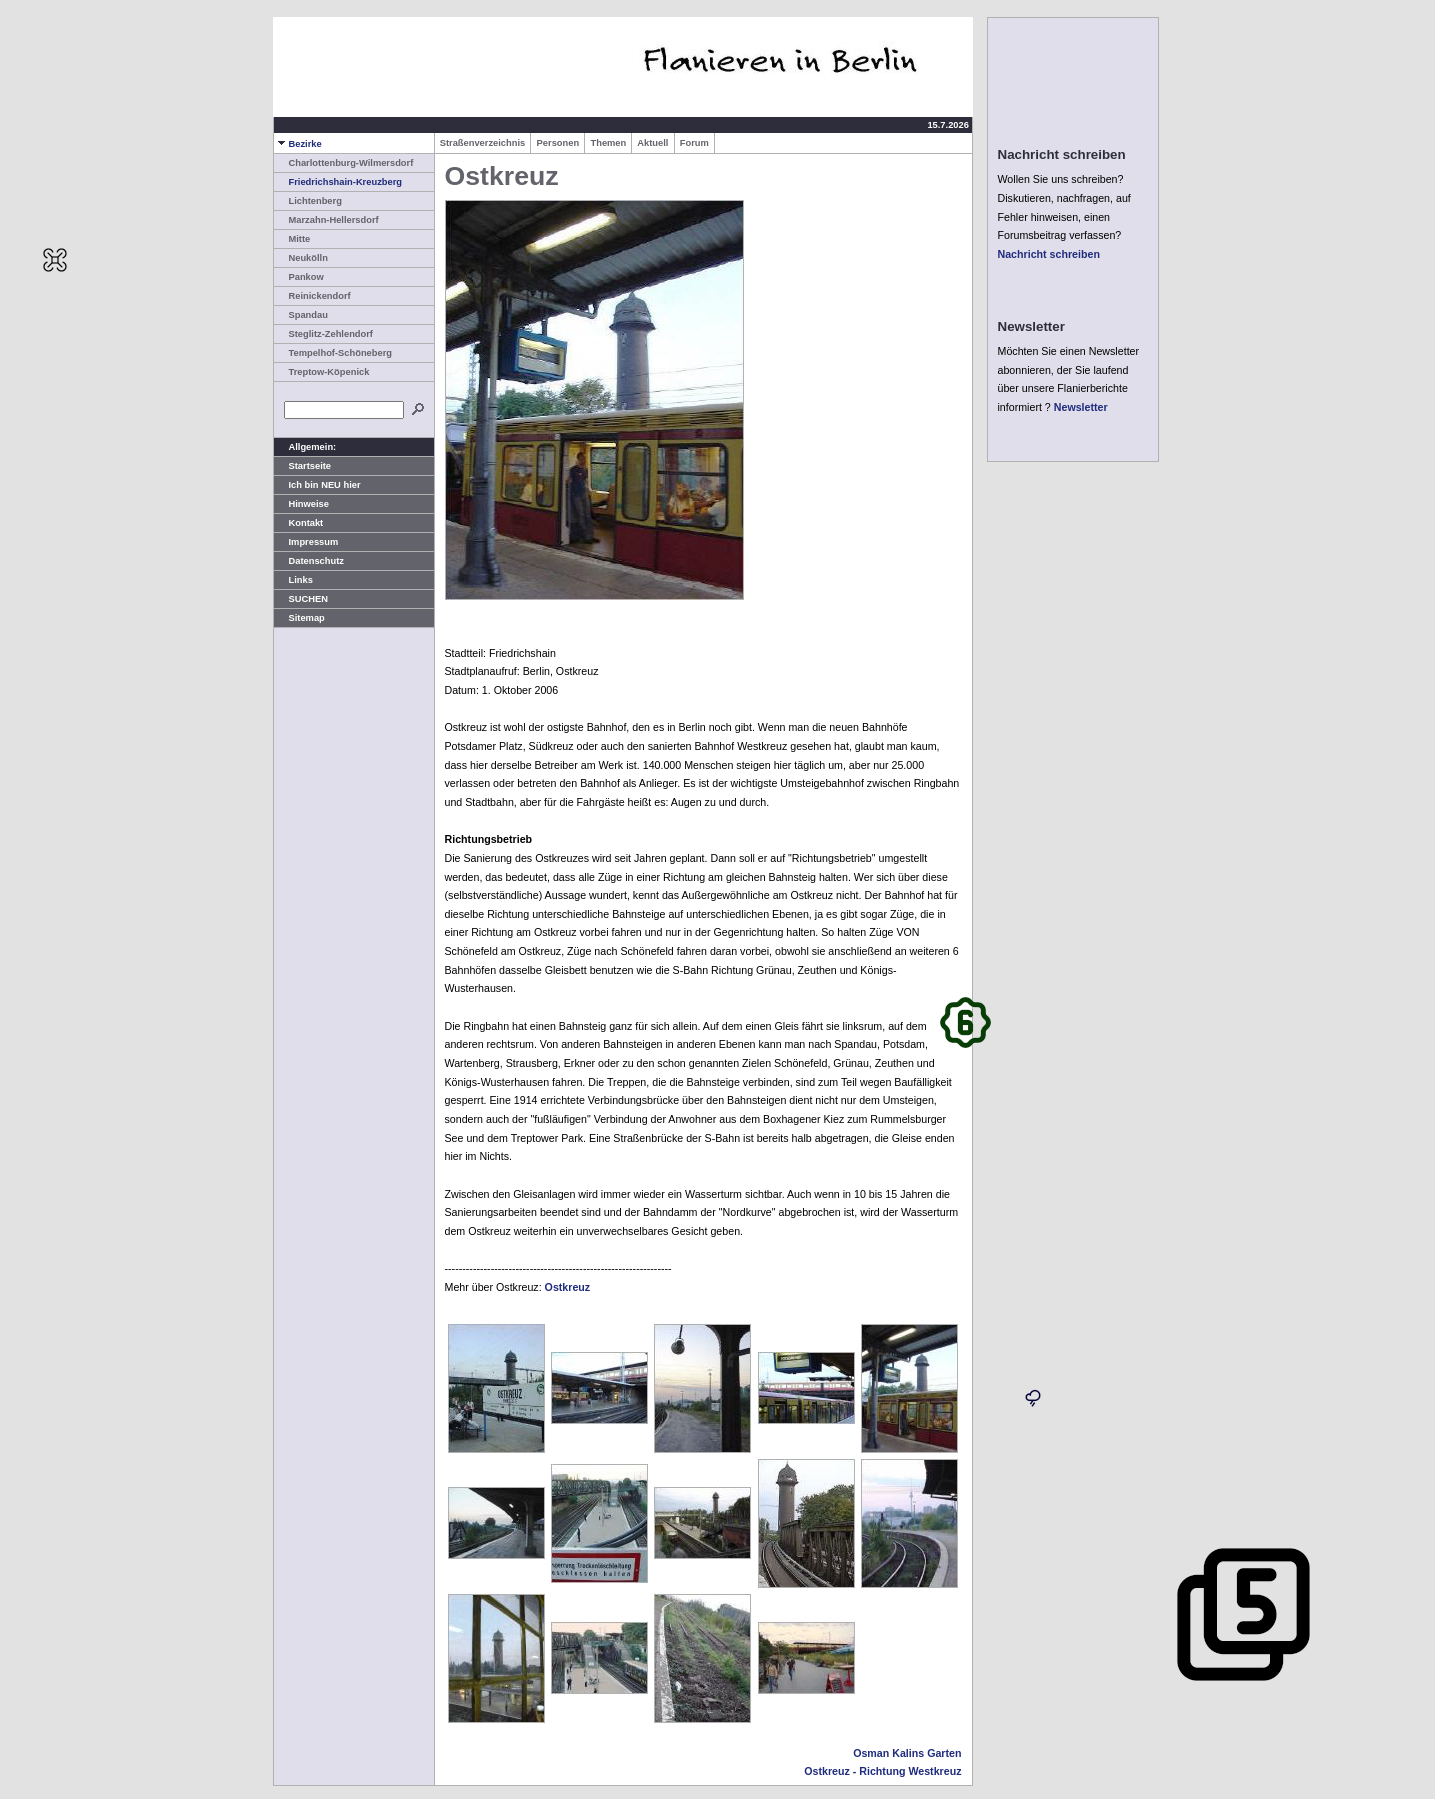  What do you see at coordinates (1033, 1398) in the screenshot?
I see `indicates rainy weather conditions` at bounding box center [1033, 1398].